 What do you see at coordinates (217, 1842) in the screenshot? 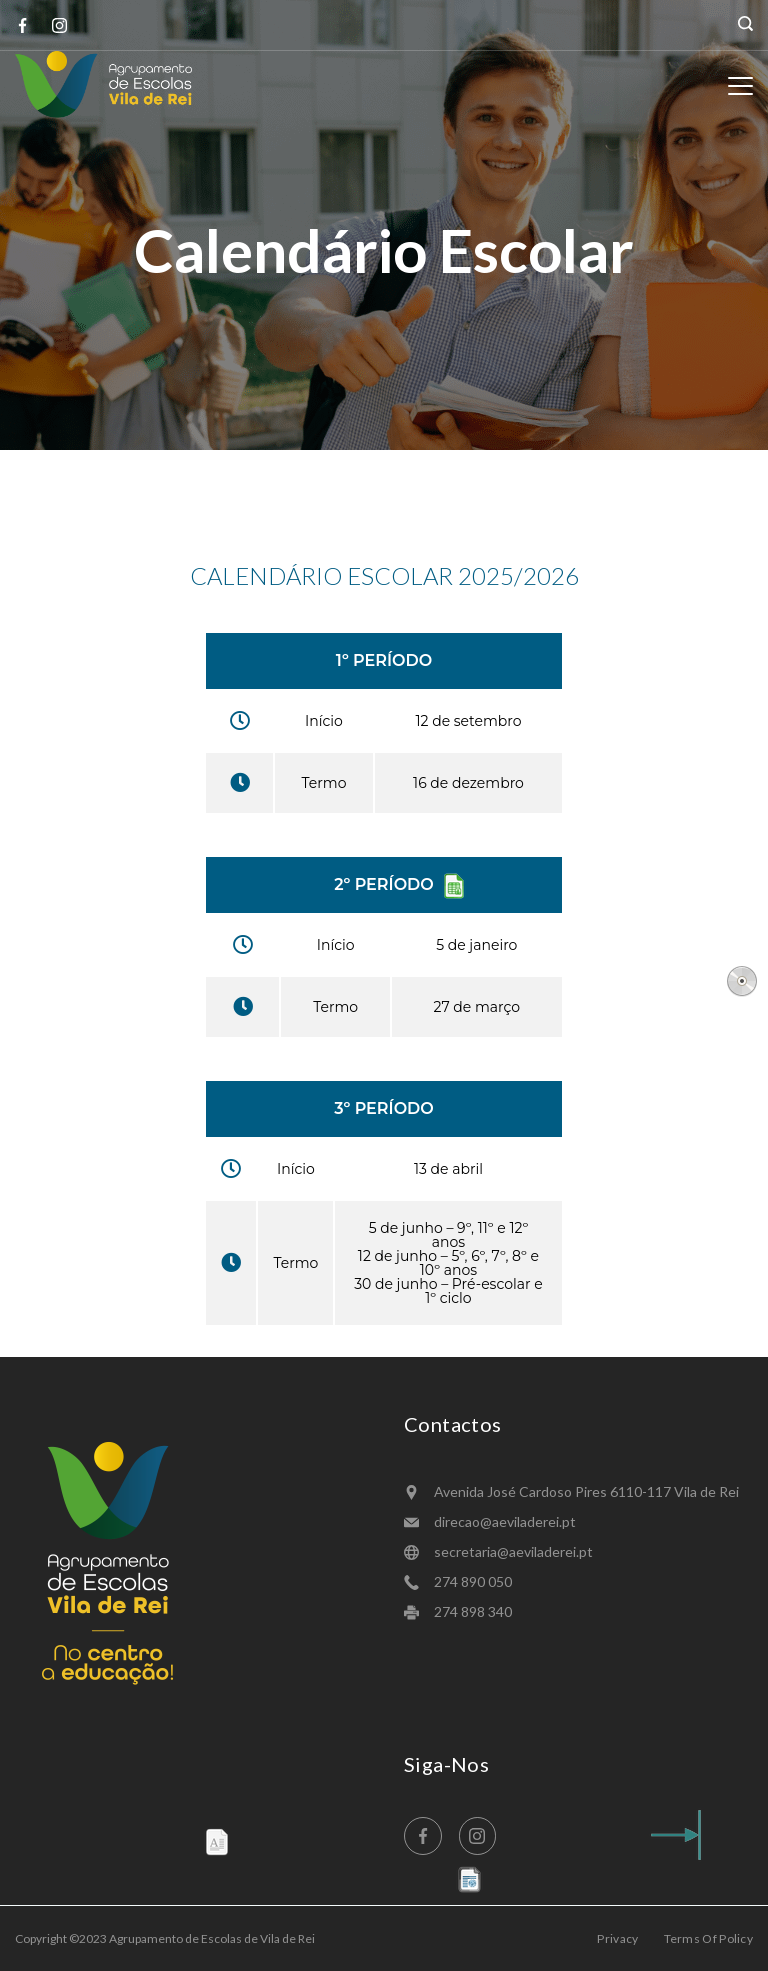
I see `open a rich text document` at bounding box center [217, 1842].